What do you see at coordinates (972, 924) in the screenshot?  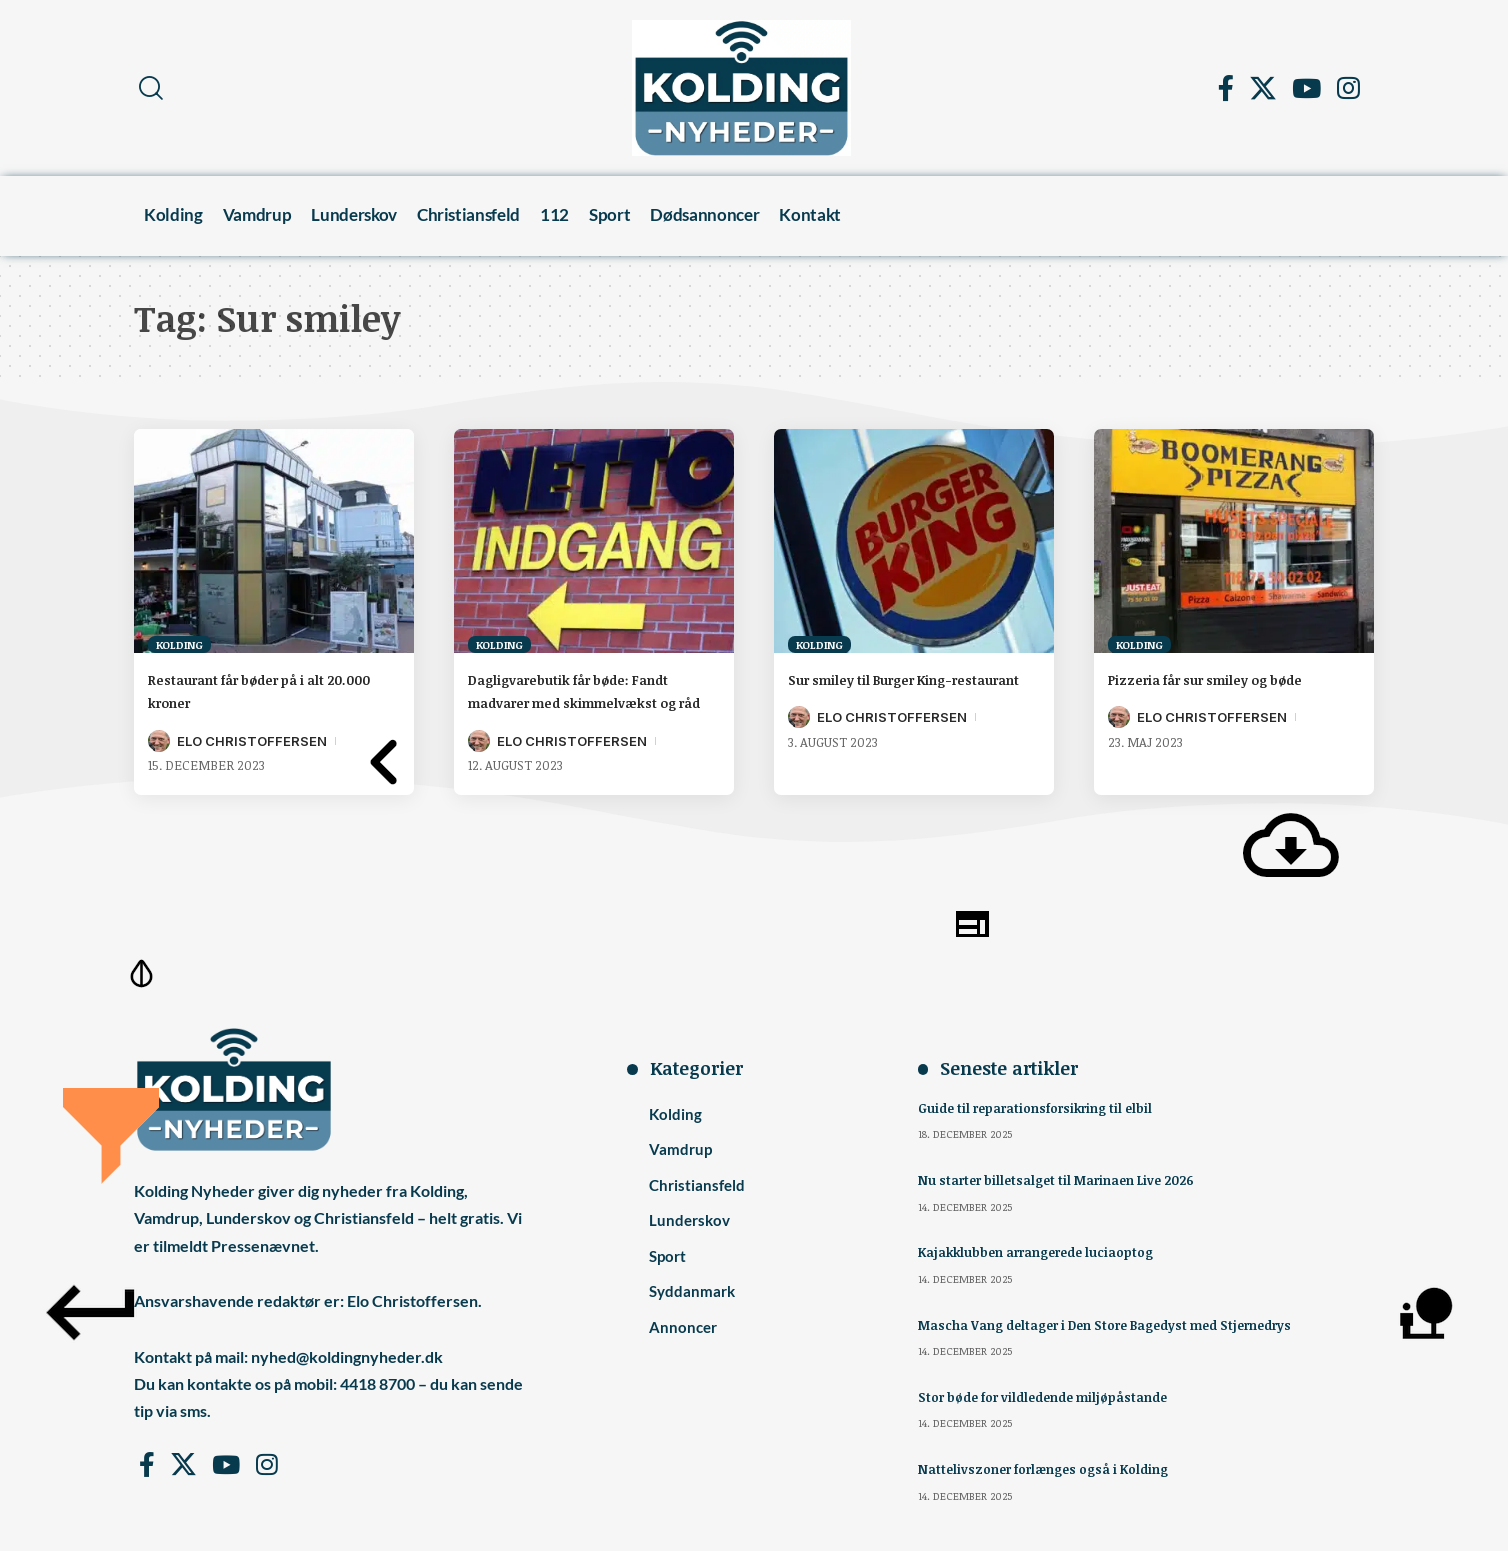 I see `open web browser` at bounding box center [972, 924].